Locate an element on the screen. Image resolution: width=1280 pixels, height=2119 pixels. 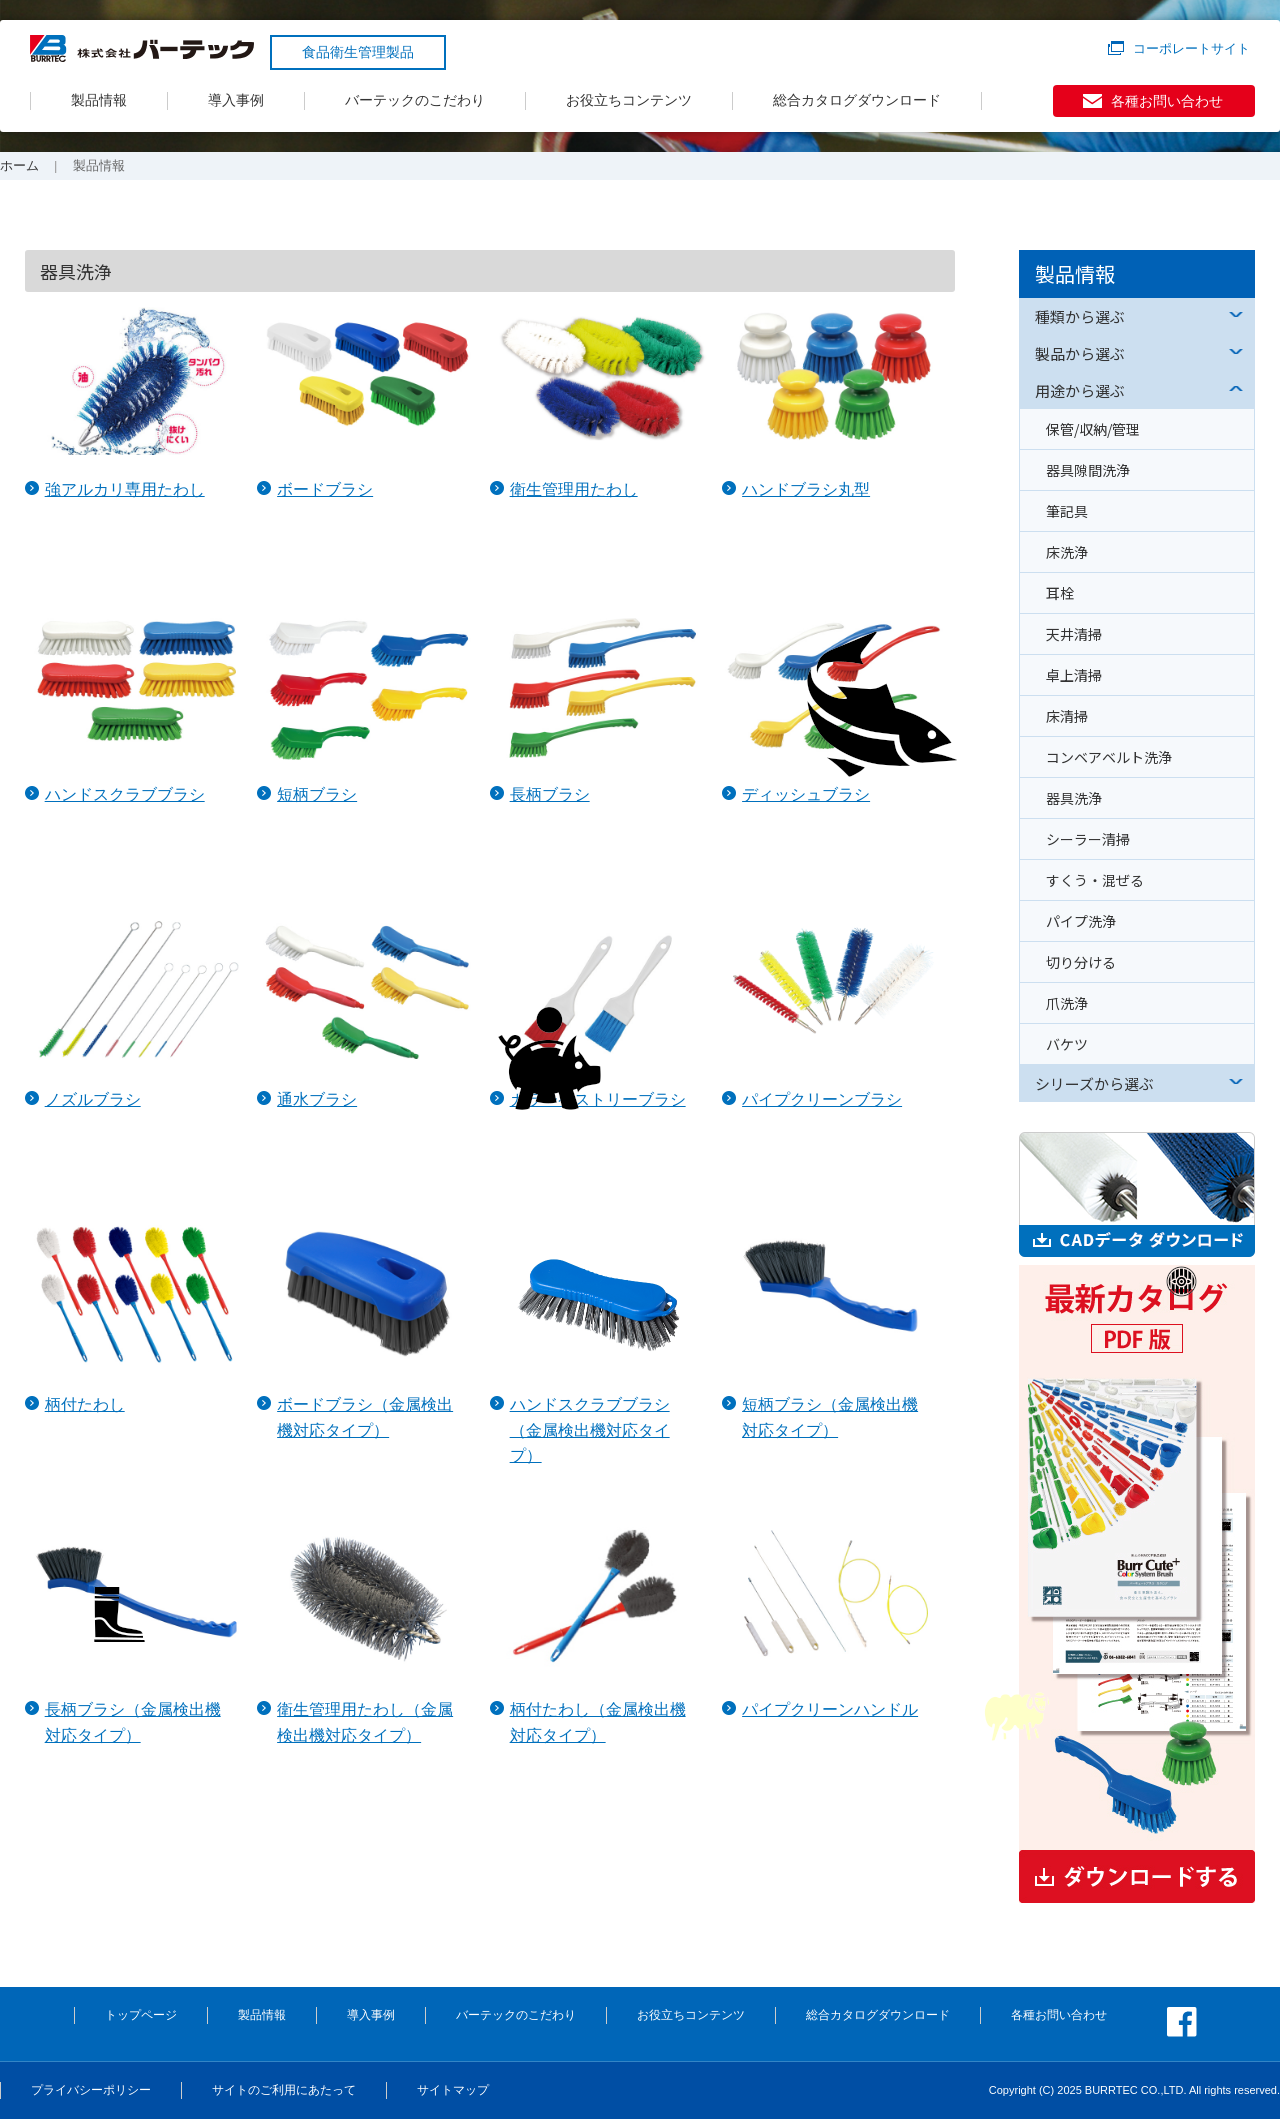
rain or waterproof gear category is located at coordinates (119, 1614).